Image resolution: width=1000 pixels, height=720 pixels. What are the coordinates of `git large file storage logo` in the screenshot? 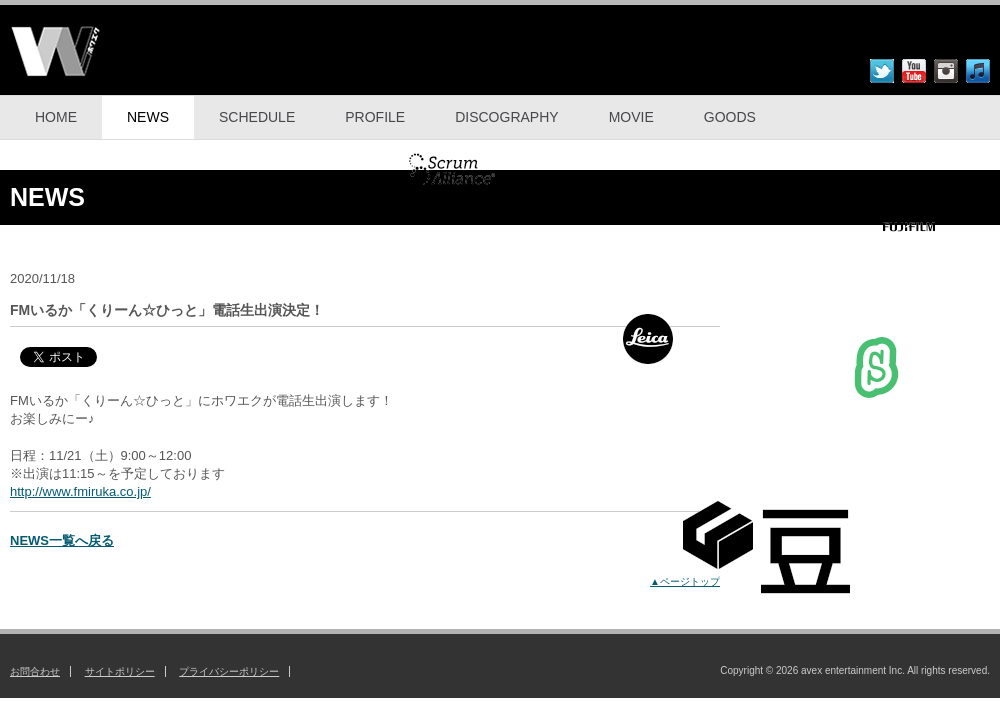 It's located at (718, 535).